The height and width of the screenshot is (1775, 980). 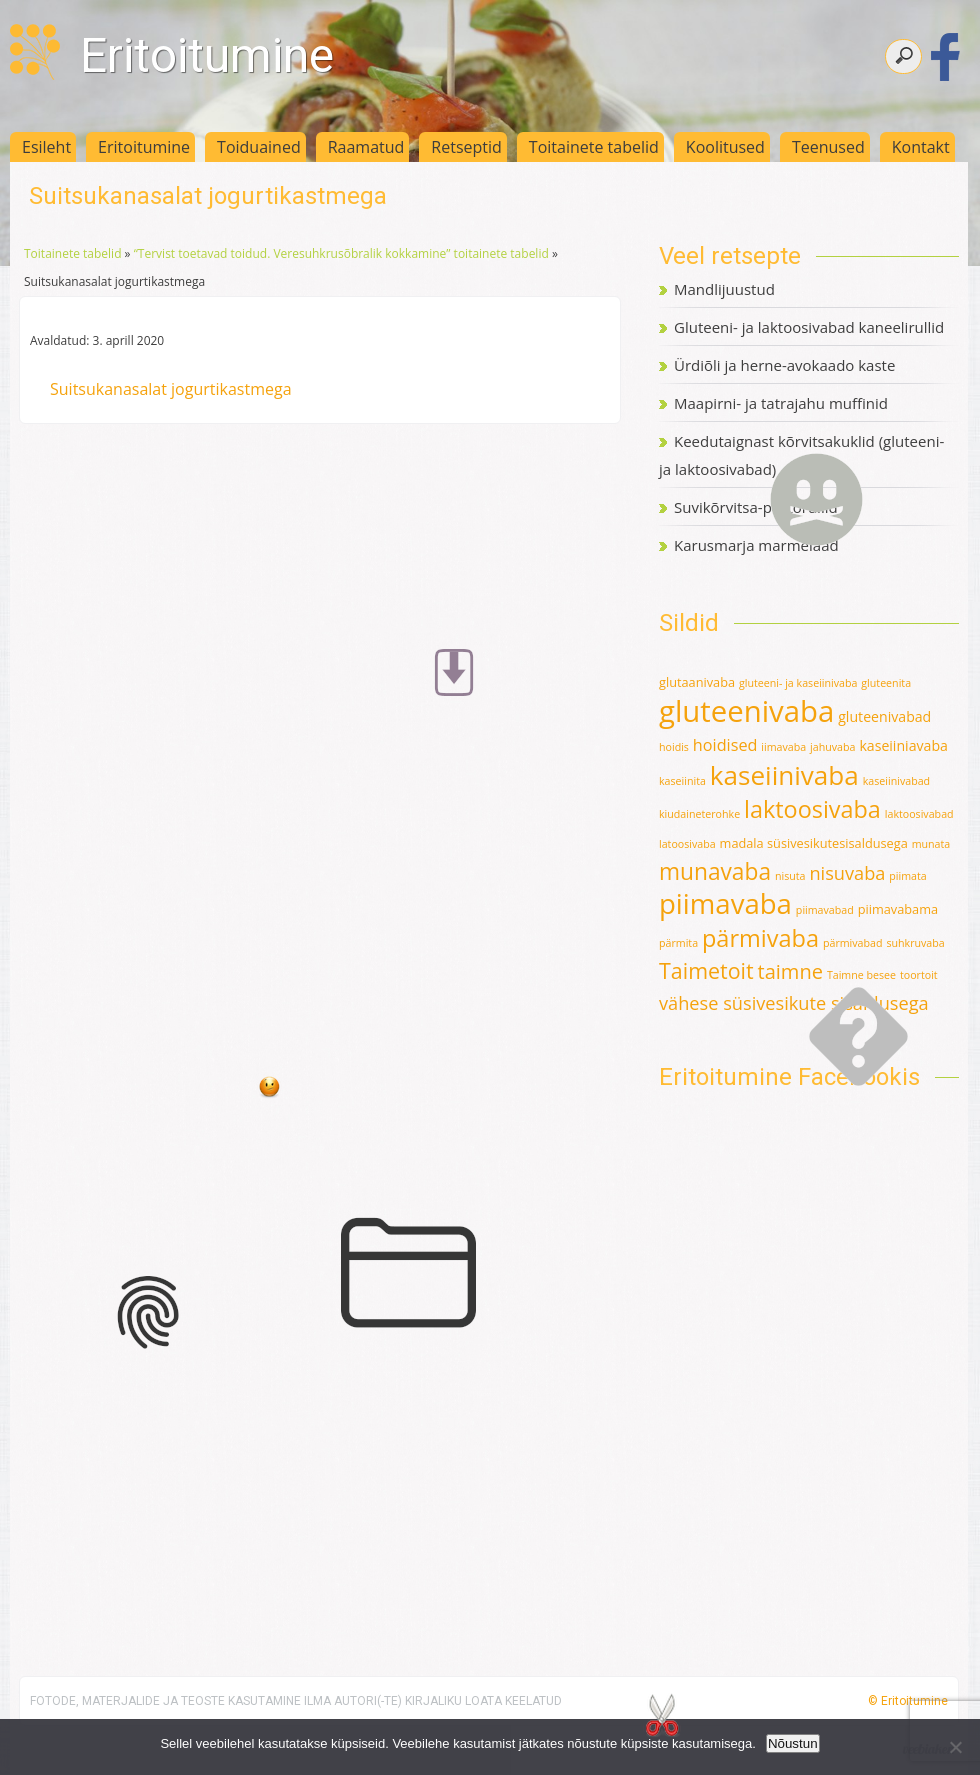 What do you see at coordinates (408, 1268) in the screenshot?
I see `open file manager` at bounding box center [408, 1268].